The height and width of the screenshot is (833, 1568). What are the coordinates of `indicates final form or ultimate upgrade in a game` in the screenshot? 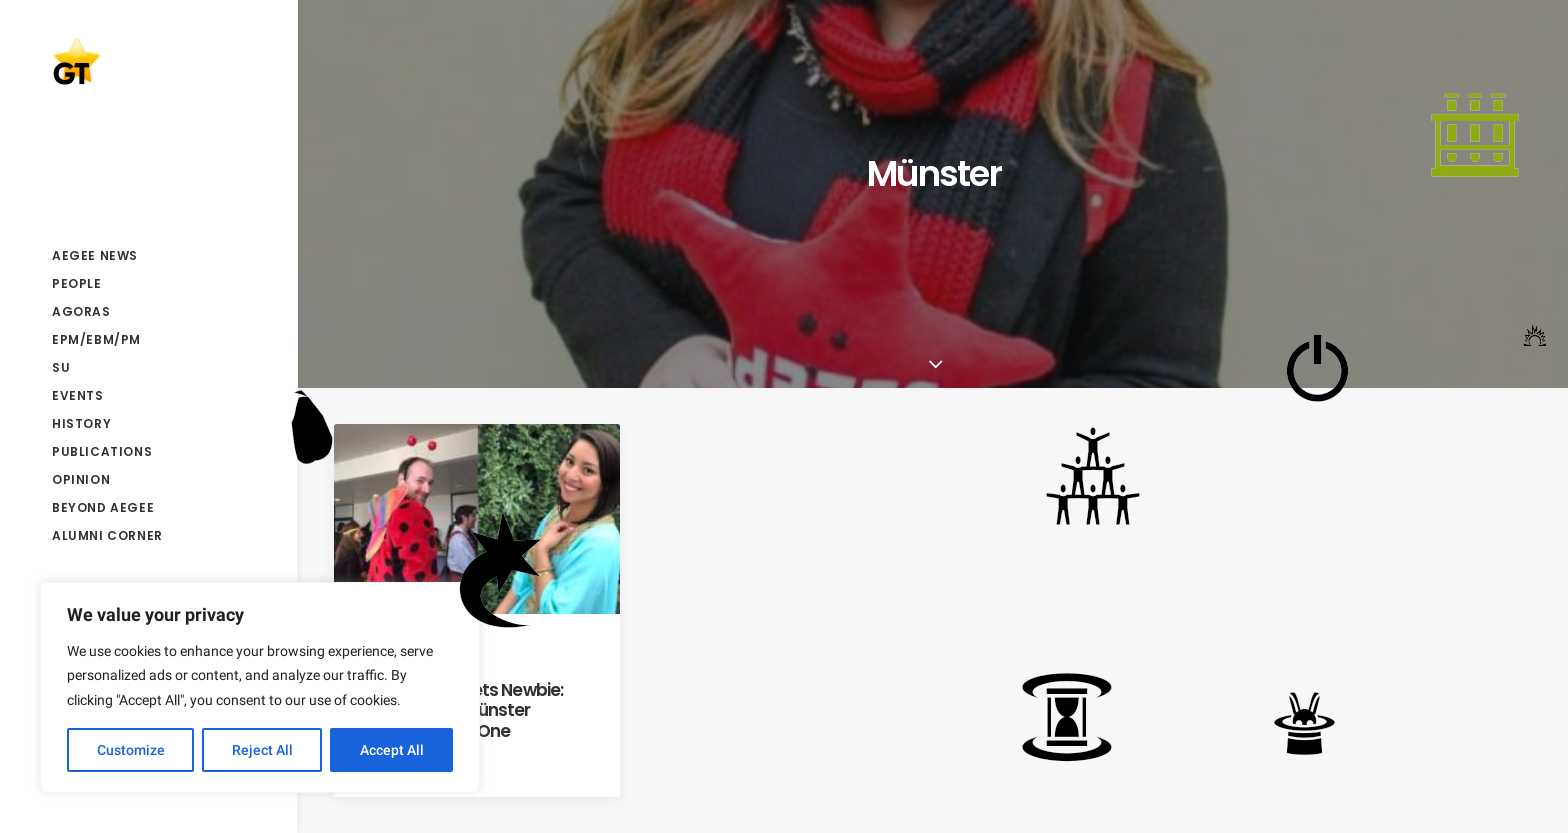 It's located at (1535, 335).